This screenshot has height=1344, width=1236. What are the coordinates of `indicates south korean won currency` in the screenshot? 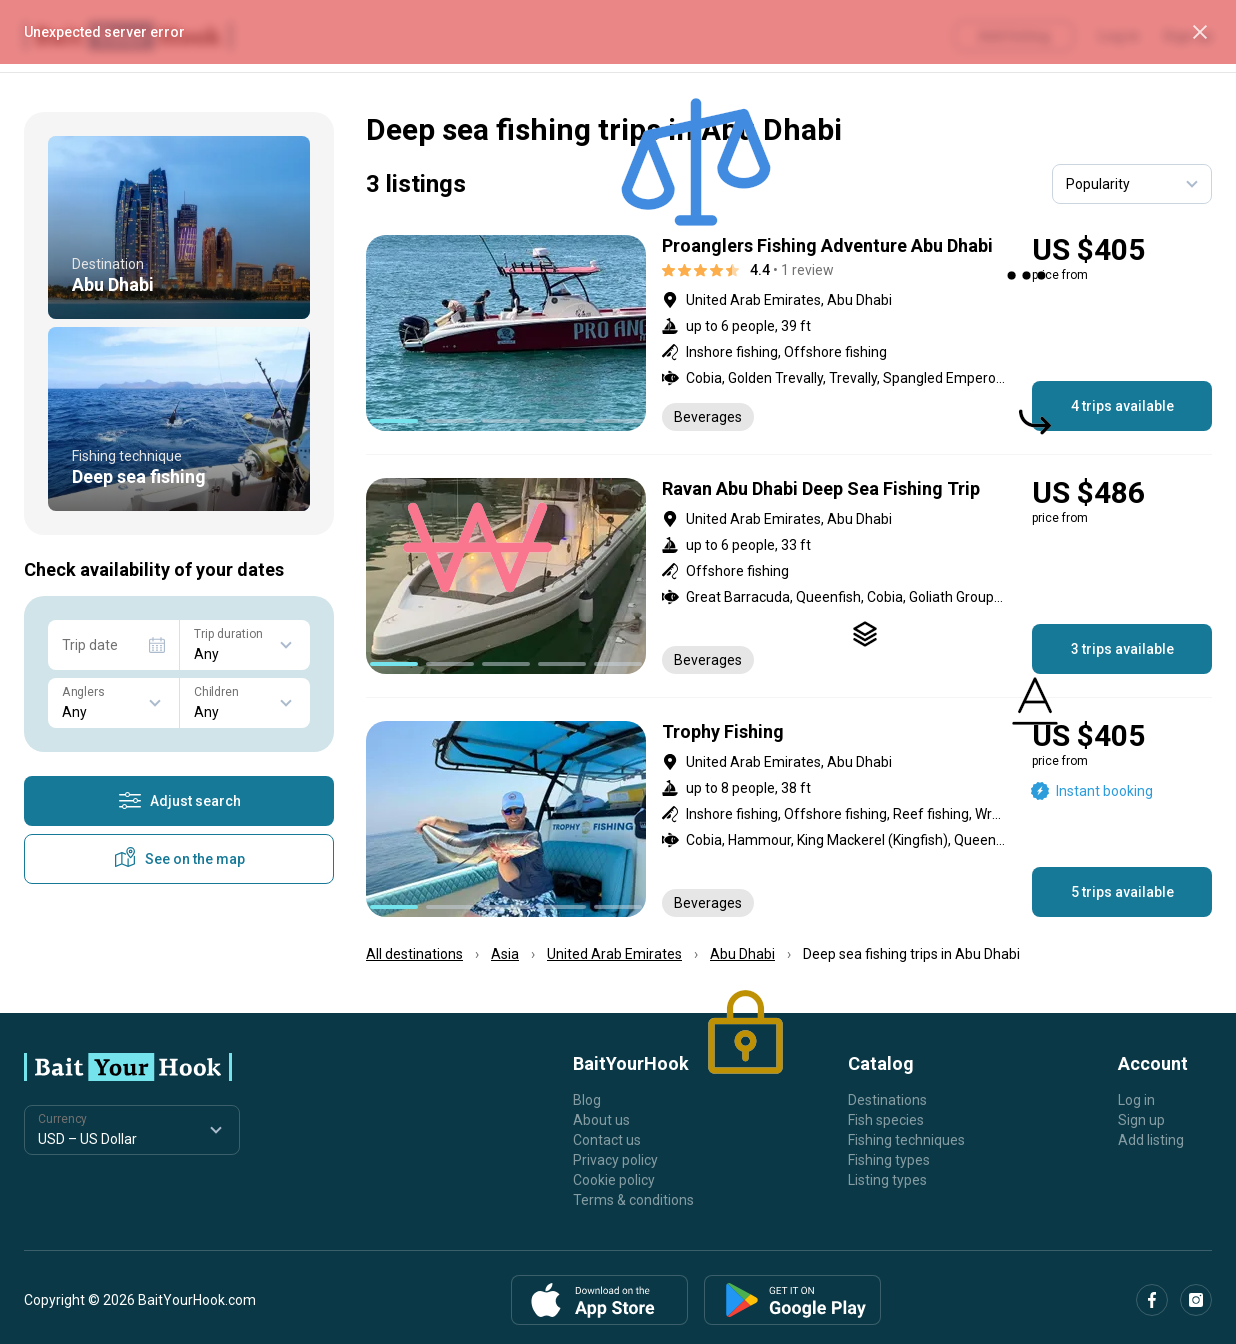 It's located at (477, 542).